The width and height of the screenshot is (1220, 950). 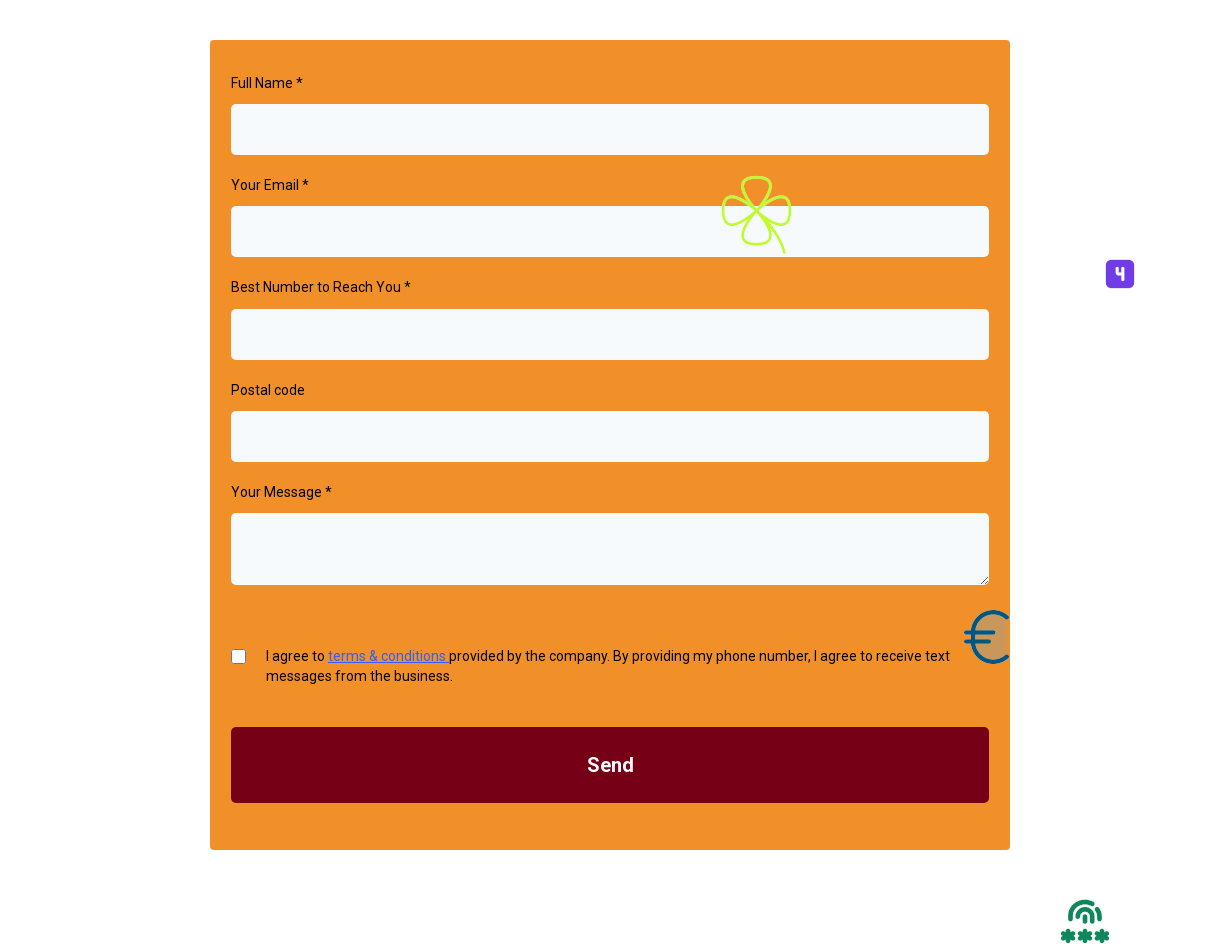 What do you see at coordinates (756, 213) in the screenshot?
I see `indicates luck or bonus reward feature` at bounding box center [756, 213].